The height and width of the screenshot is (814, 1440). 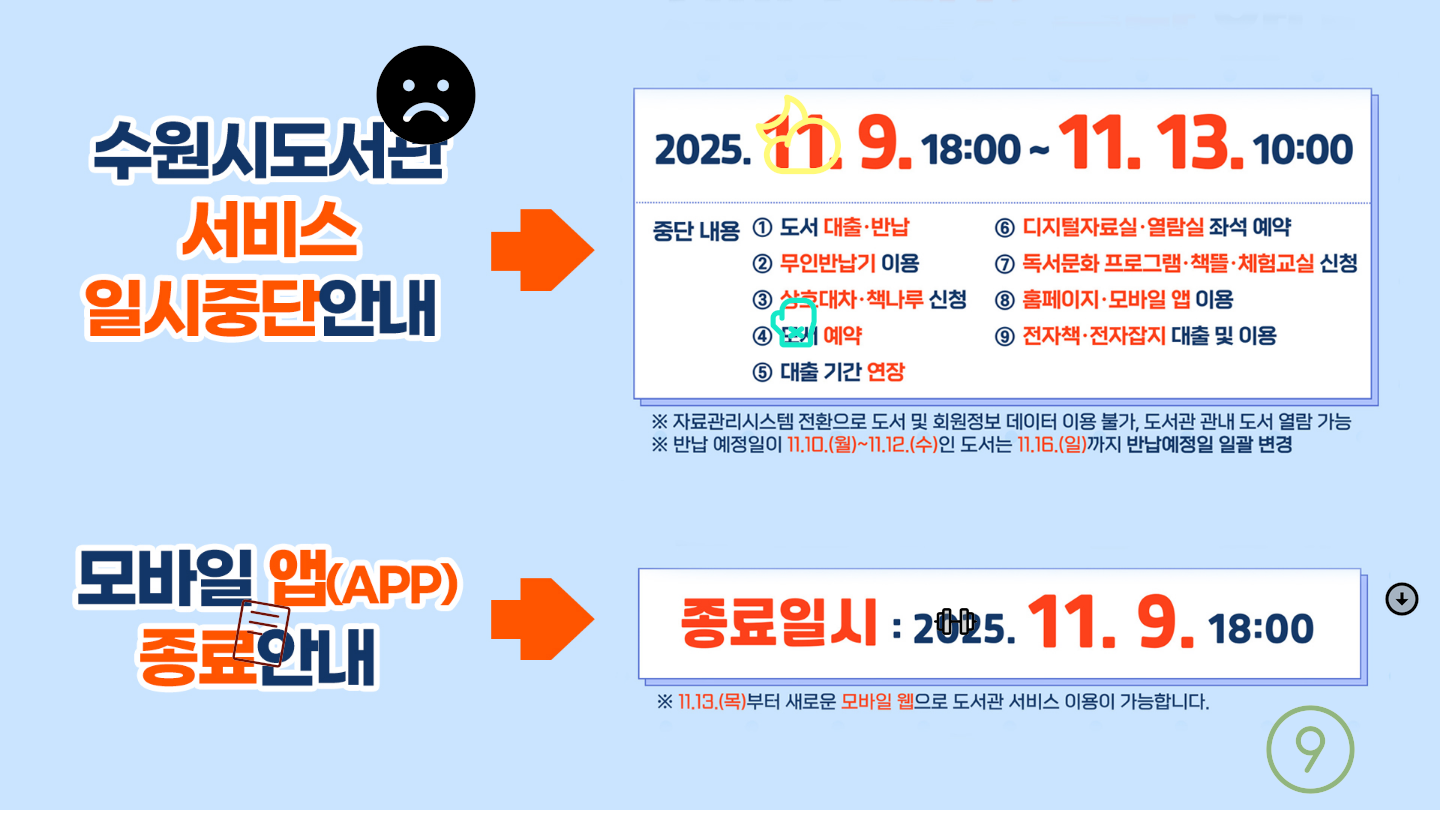 I want to click on view your resume on read.cv, so click(x=261, y=633).